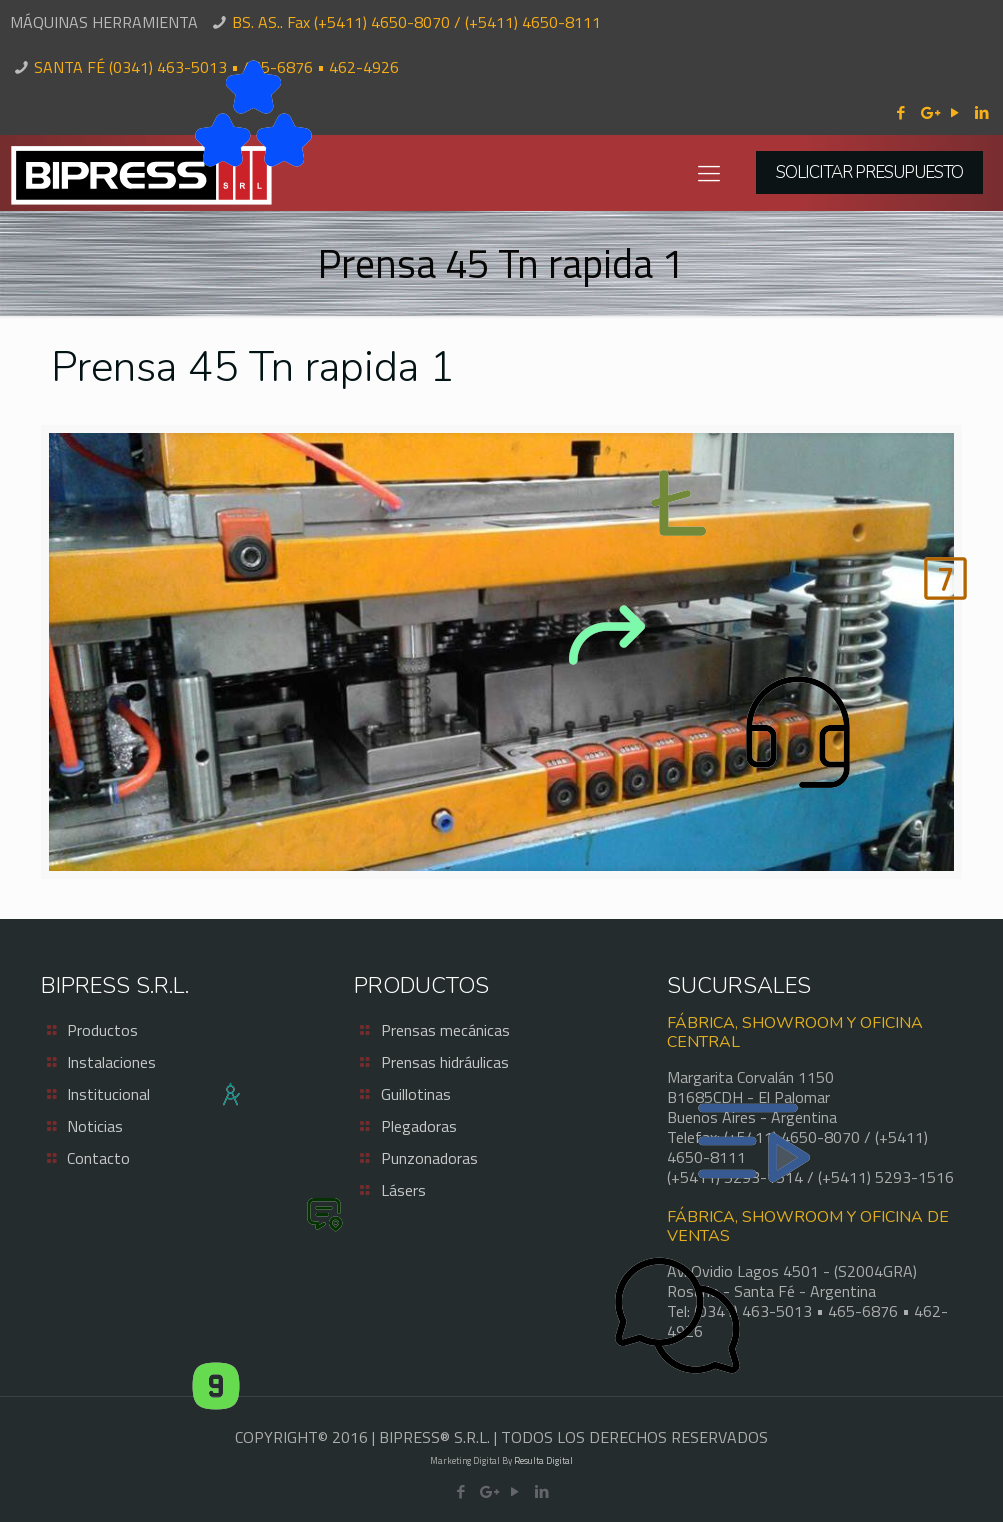 The height and width of the screenshot is (1522, 1003). I want to click on select or input the number seven, so click(945, 578).